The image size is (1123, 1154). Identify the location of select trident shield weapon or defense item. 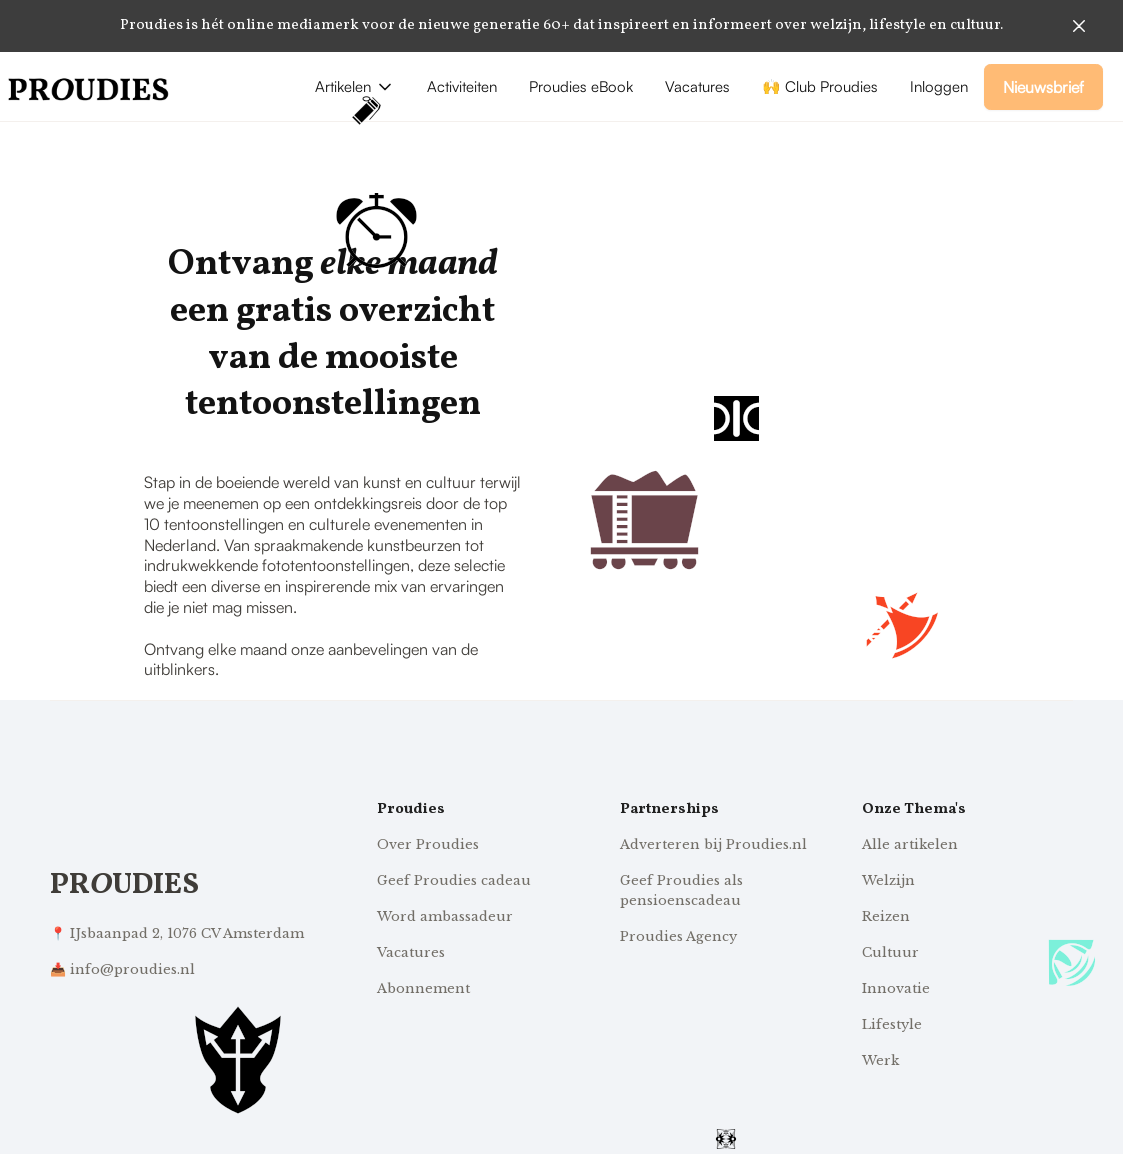
(238, 1060).